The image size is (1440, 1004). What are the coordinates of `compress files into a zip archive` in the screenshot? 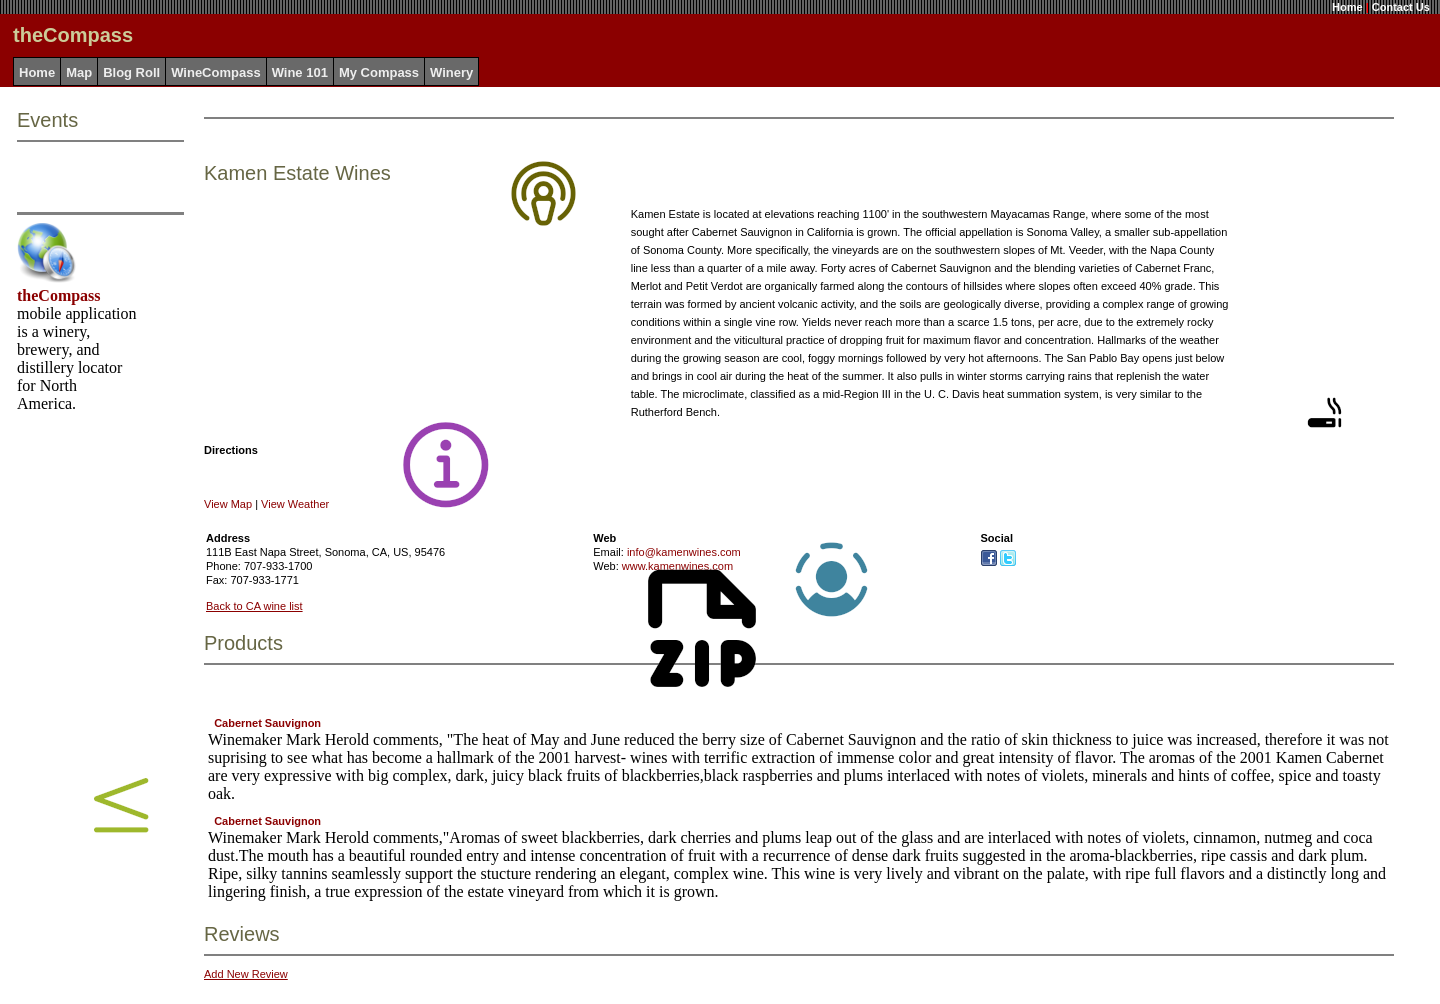 It's located at (702, 633).